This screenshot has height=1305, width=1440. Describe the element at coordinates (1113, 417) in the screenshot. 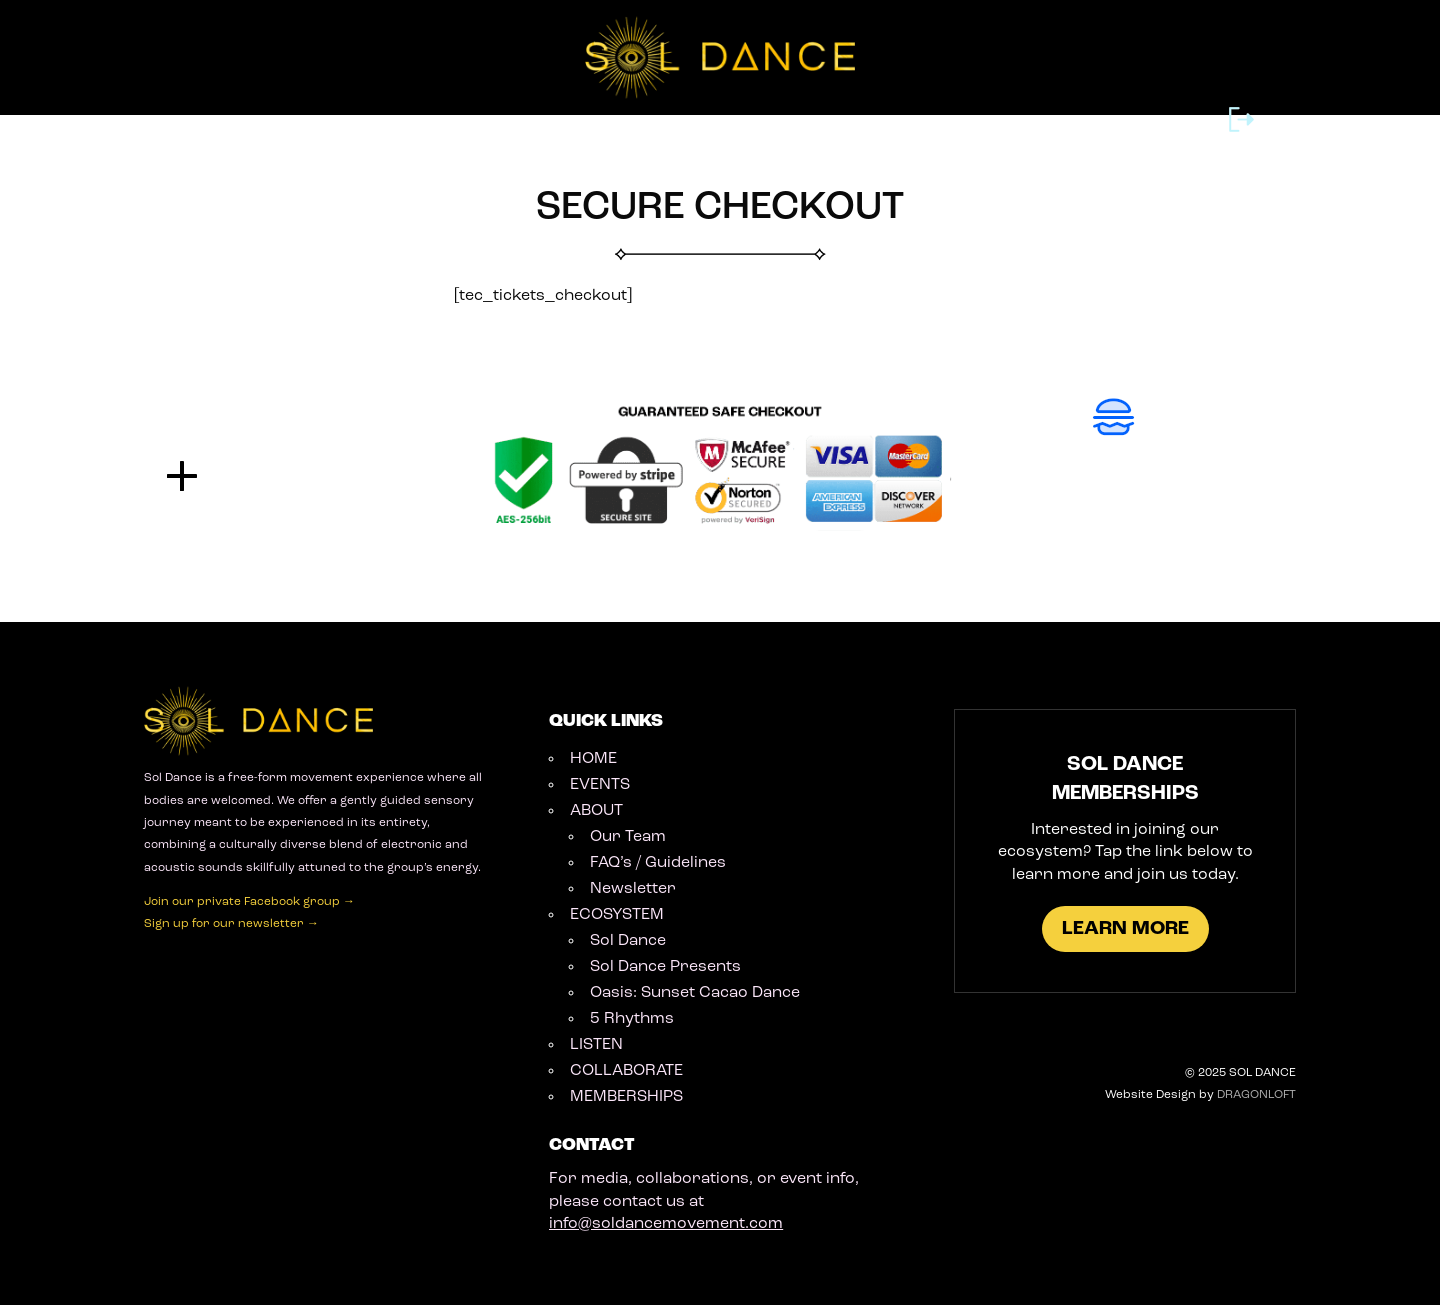

I see `view food or restaurant options` at that location.